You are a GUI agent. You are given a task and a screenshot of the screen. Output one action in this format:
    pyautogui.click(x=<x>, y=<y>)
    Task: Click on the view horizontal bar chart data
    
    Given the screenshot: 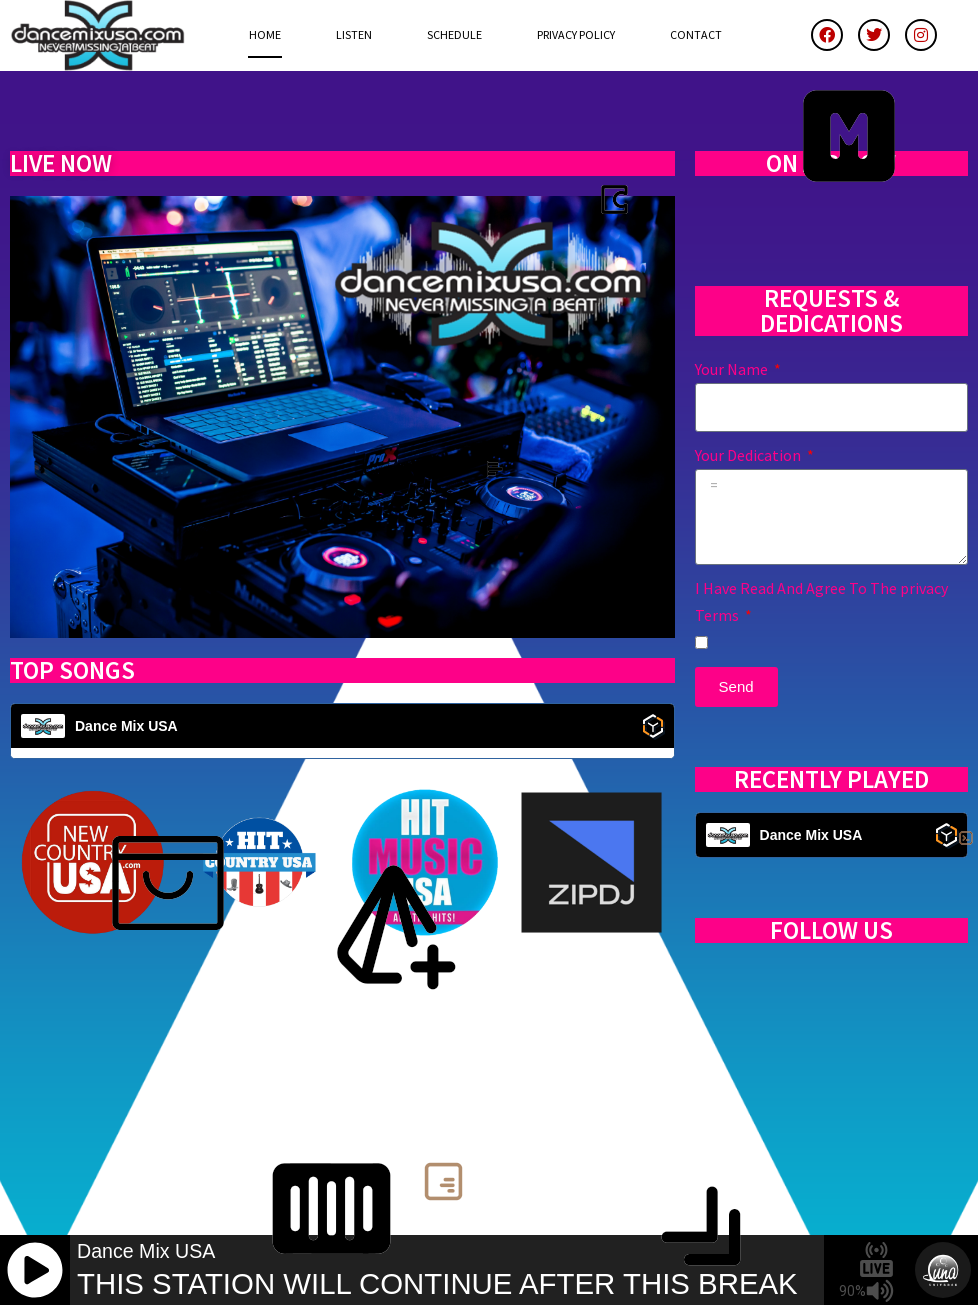 What is the action you would take?
    pyautogui.click(x=494, y=469)
    